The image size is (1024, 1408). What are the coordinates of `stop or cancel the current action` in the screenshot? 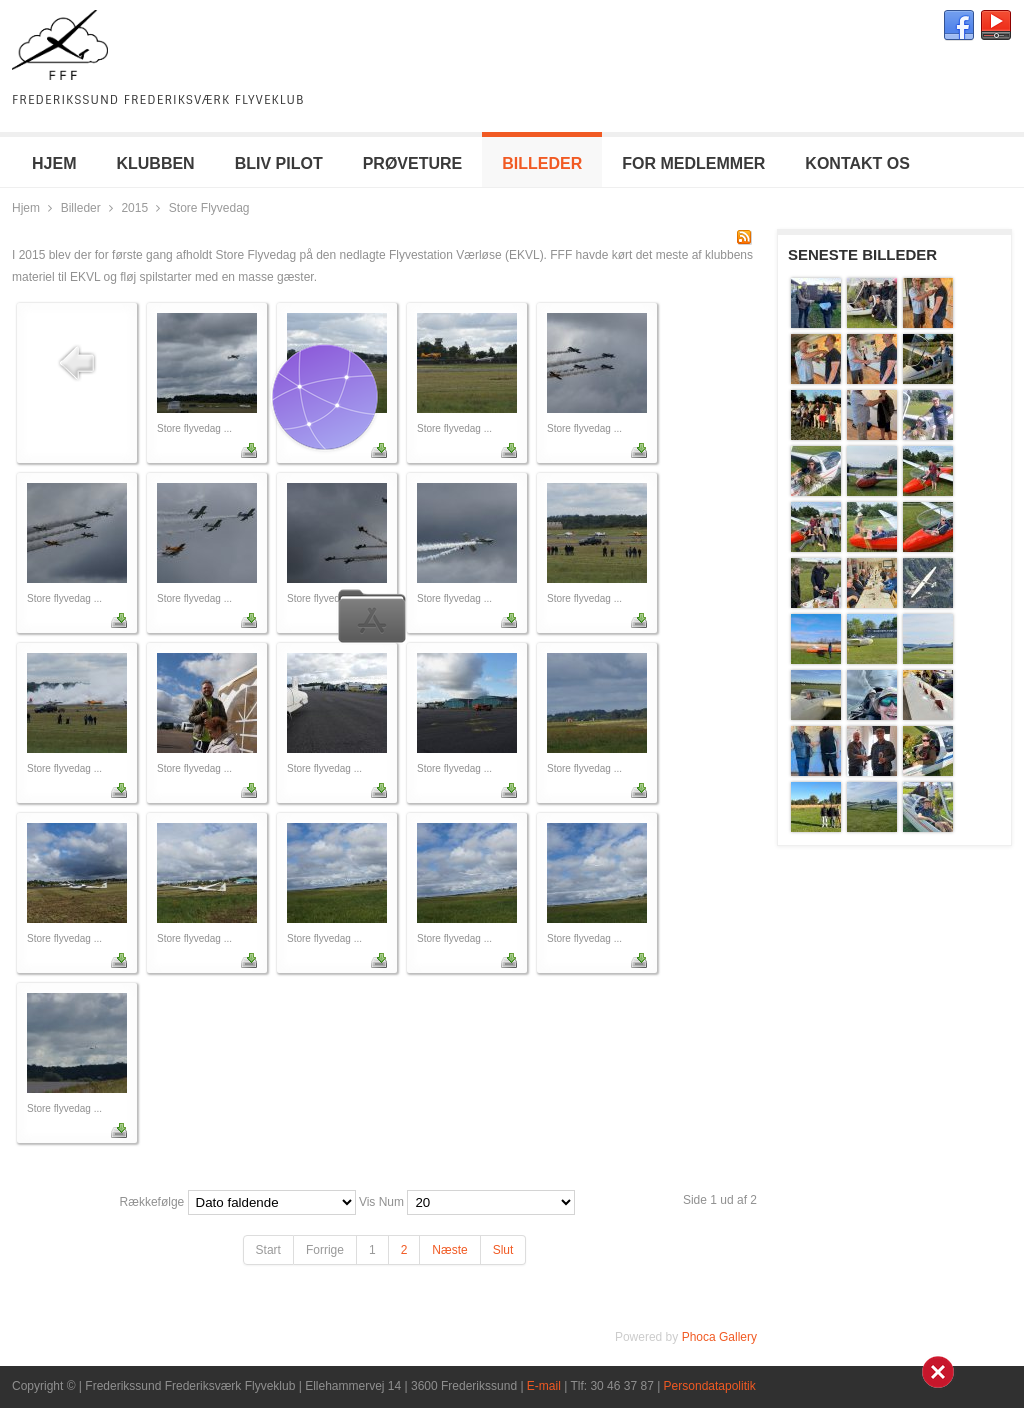 It's located at (938, 1372).